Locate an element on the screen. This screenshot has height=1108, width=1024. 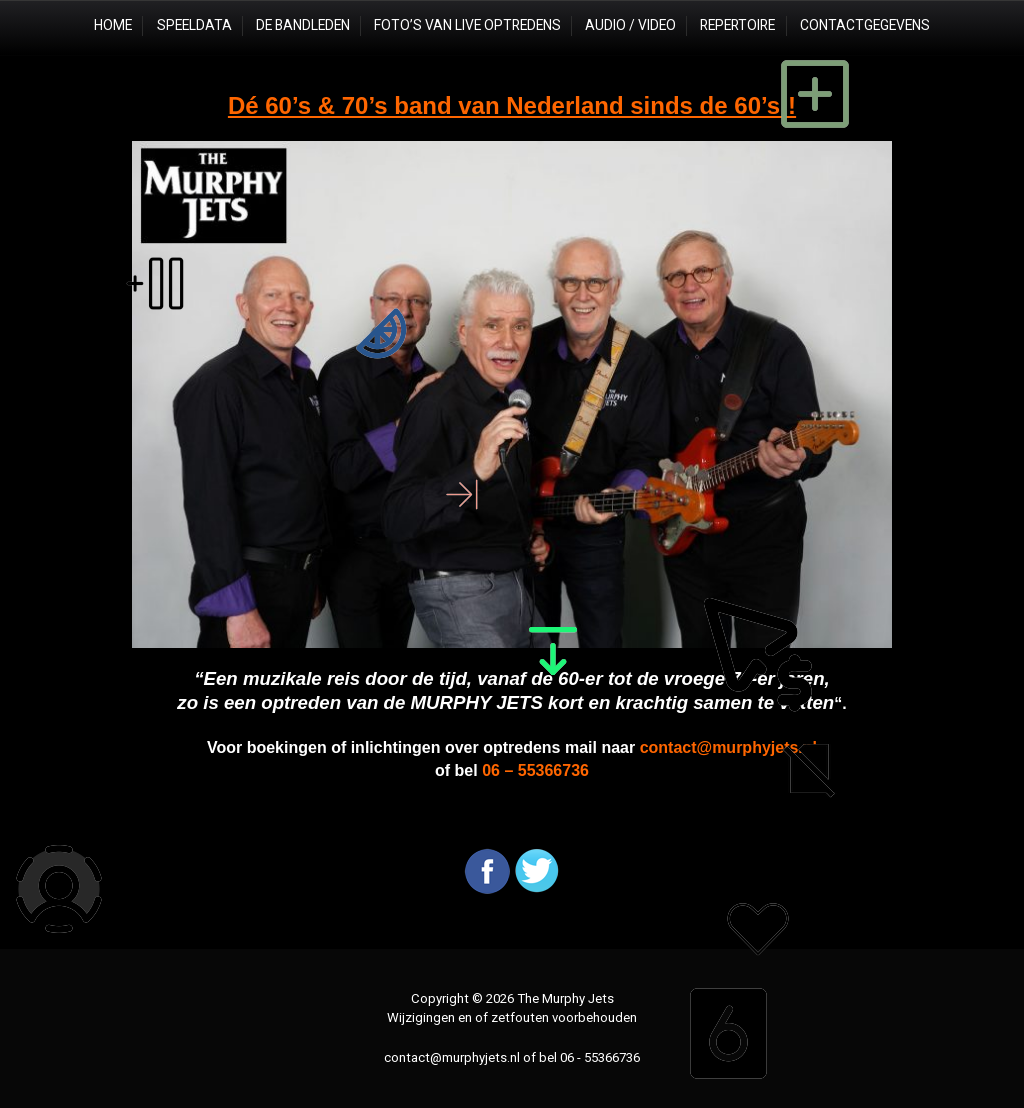
download file or content is located at coordinates (553, 651).